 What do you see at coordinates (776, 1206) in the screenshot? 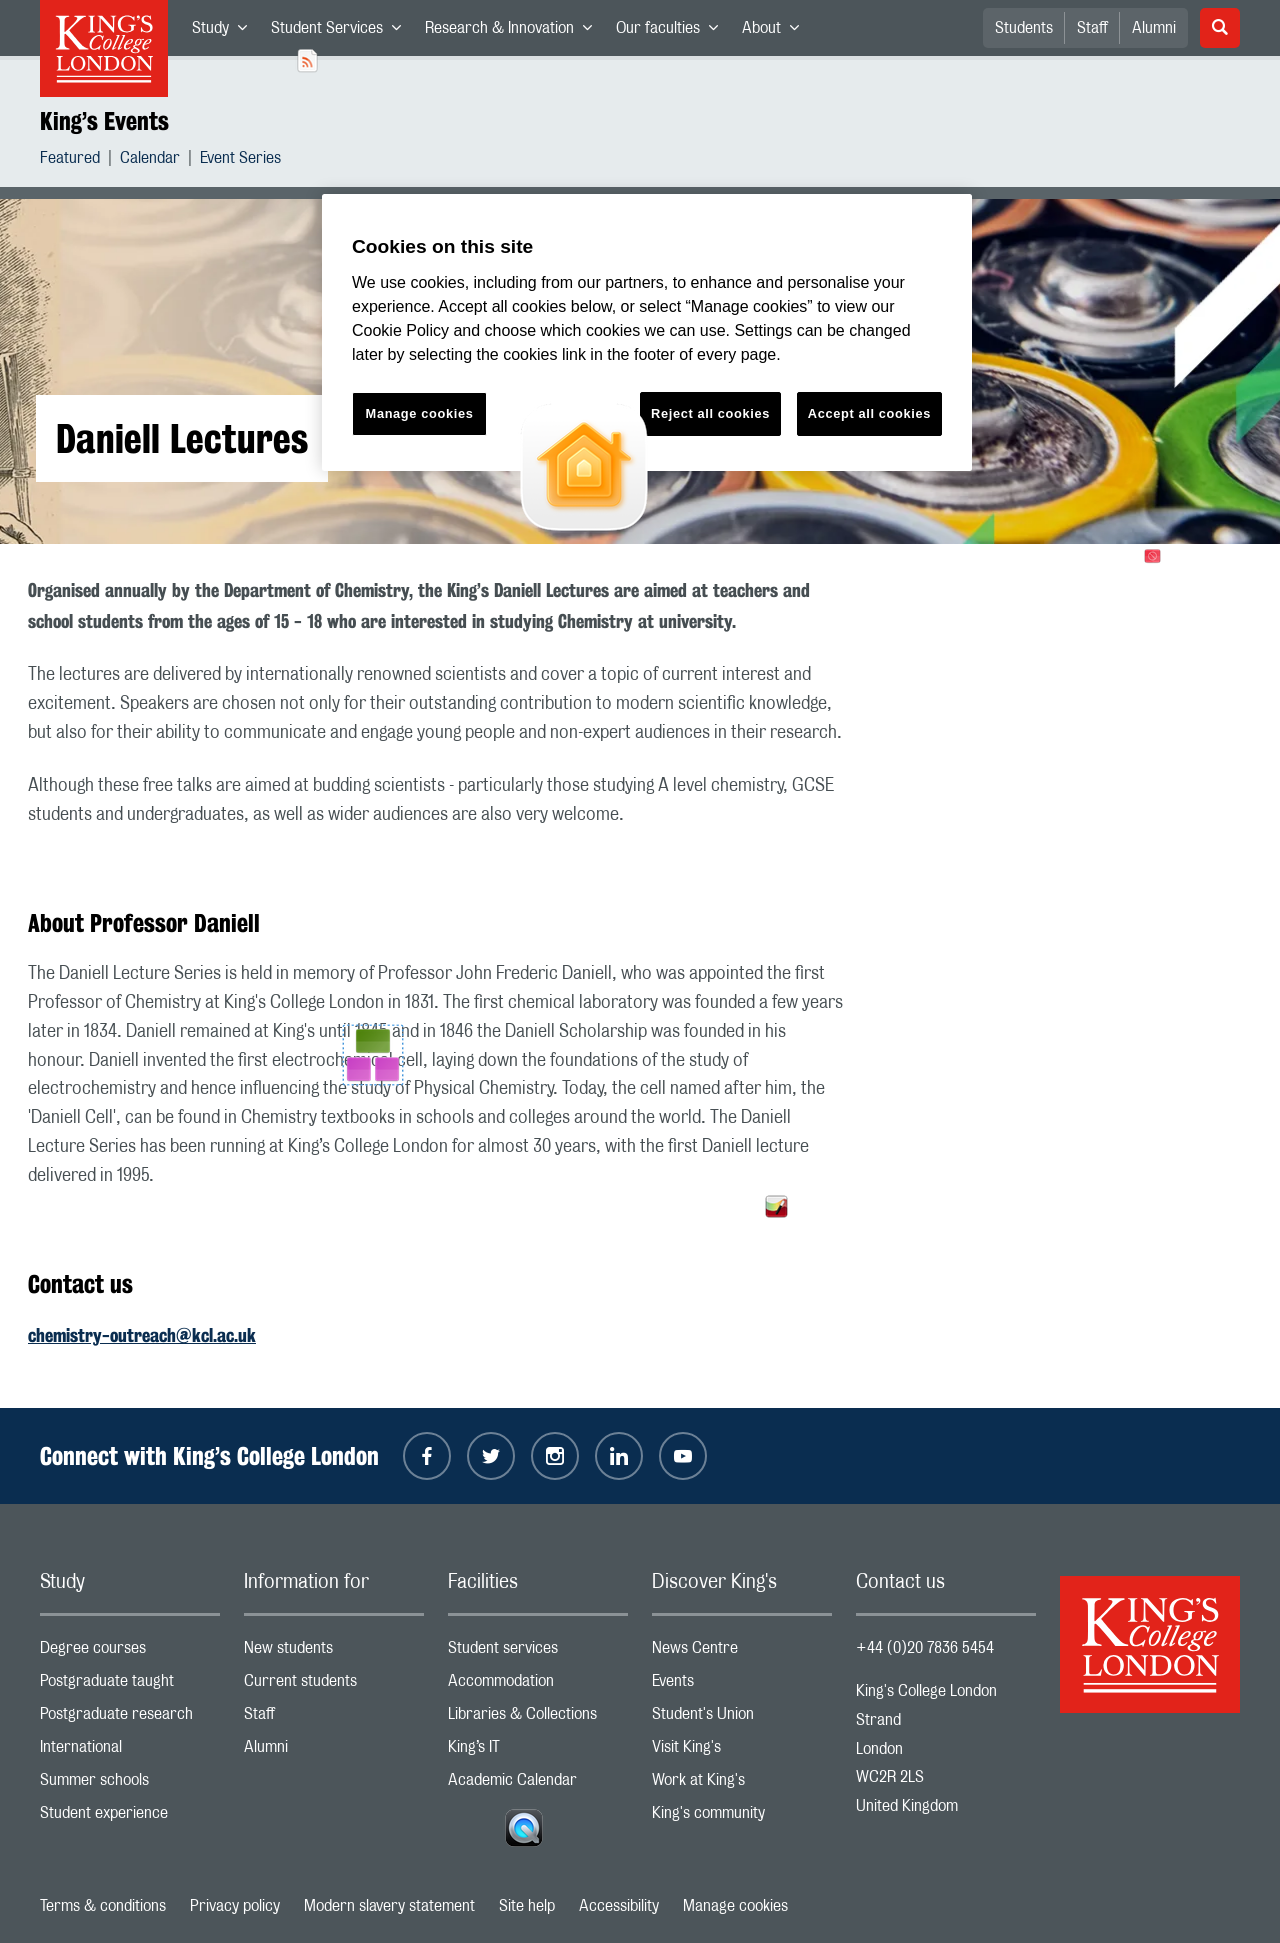
I see `open winetricks application` at bounding box center [776, 1206].